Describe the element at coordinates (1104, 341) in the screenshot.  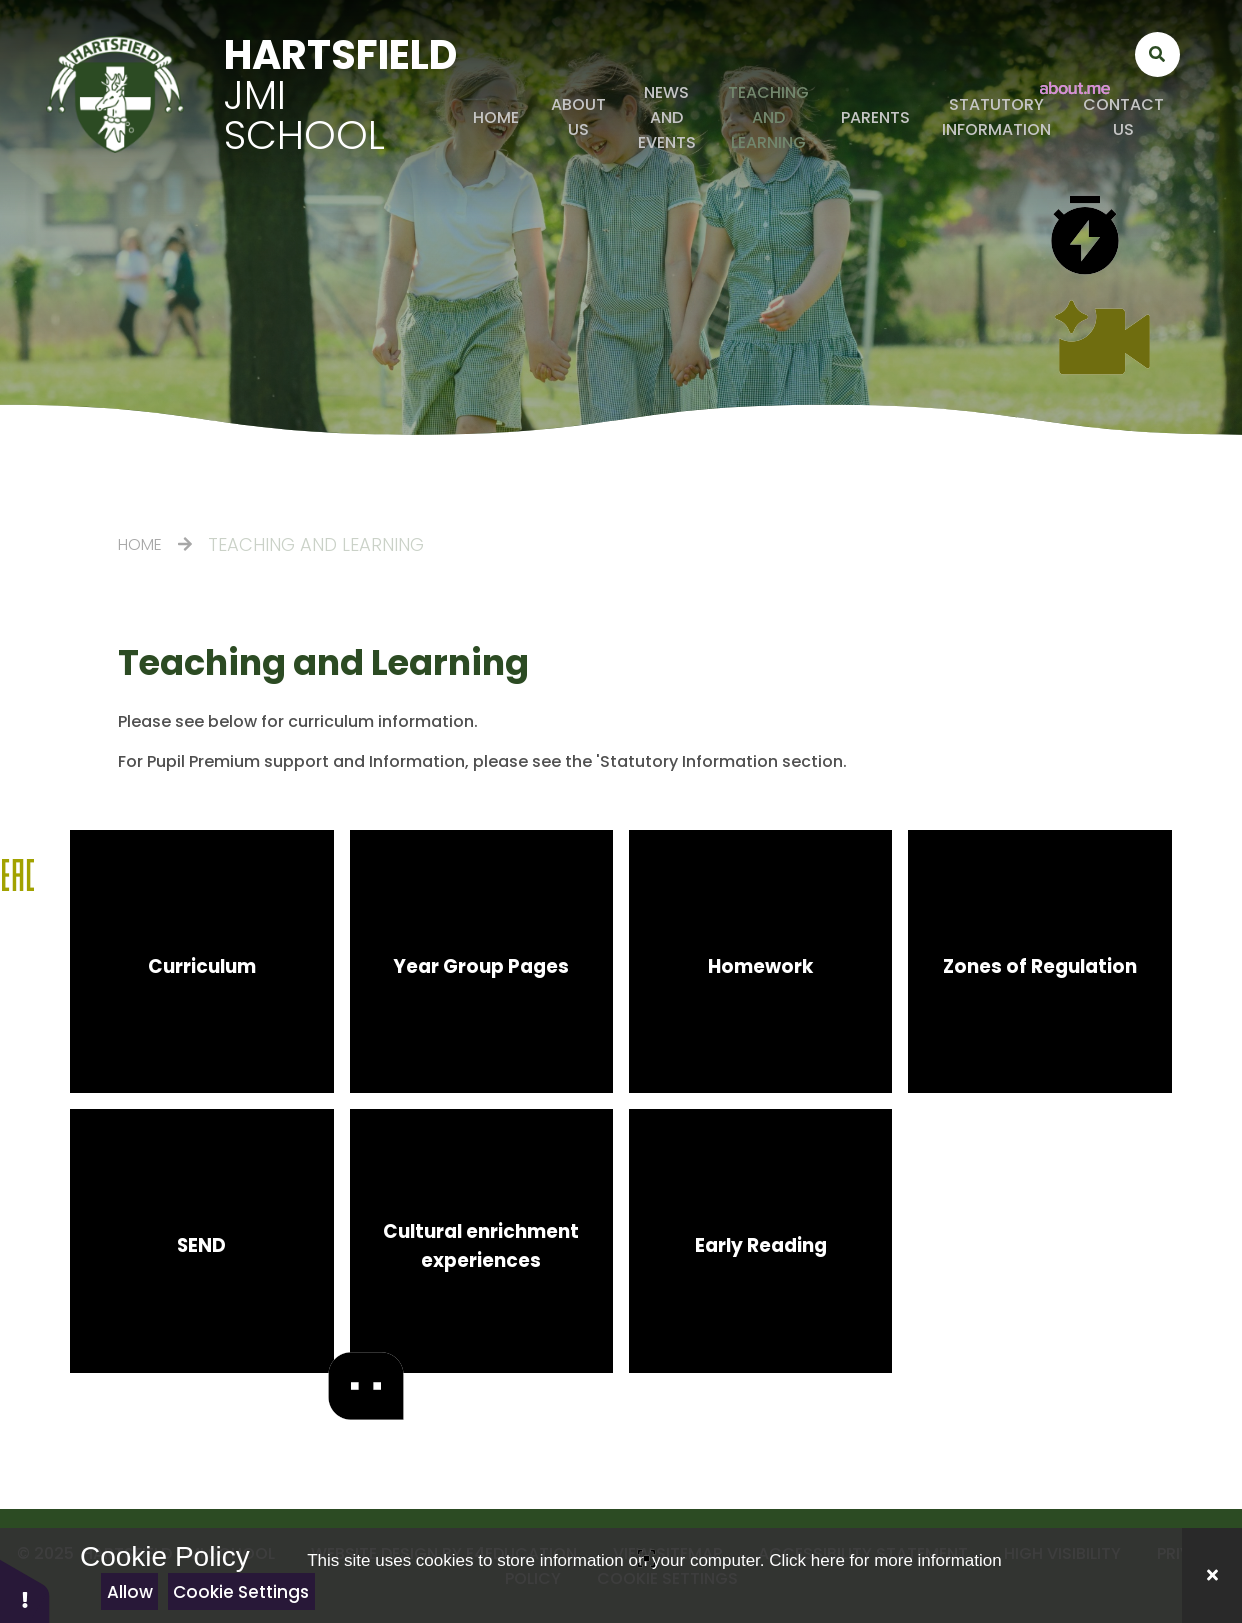
I see `enable AI-powered video features` at that location.